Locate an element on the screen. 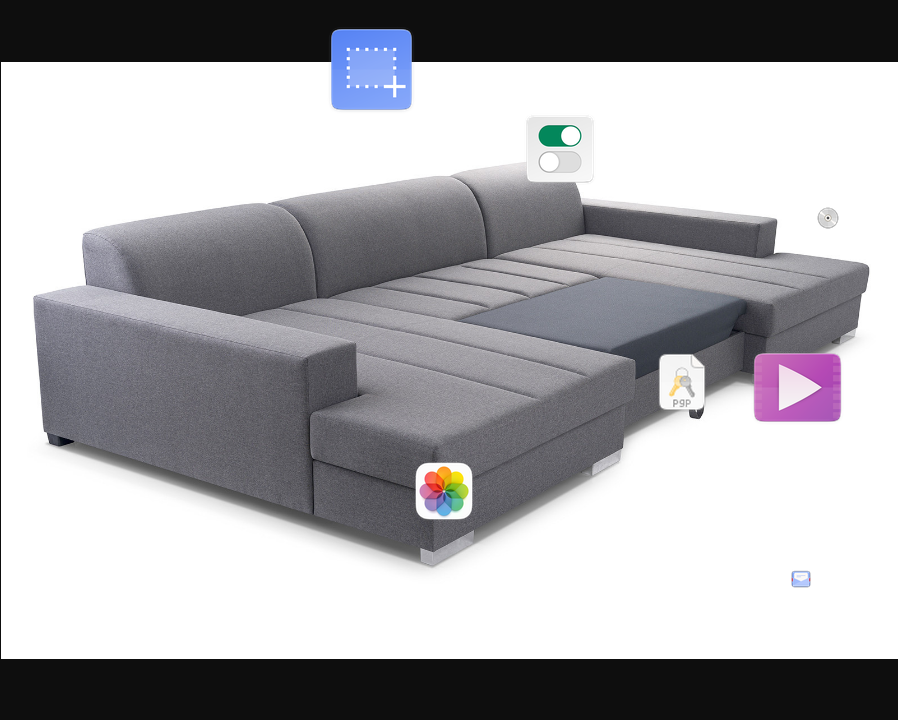 Image resolution: width=898 pixels, height=720 pixels. take a screenshot is located at coordinates (371, 69).